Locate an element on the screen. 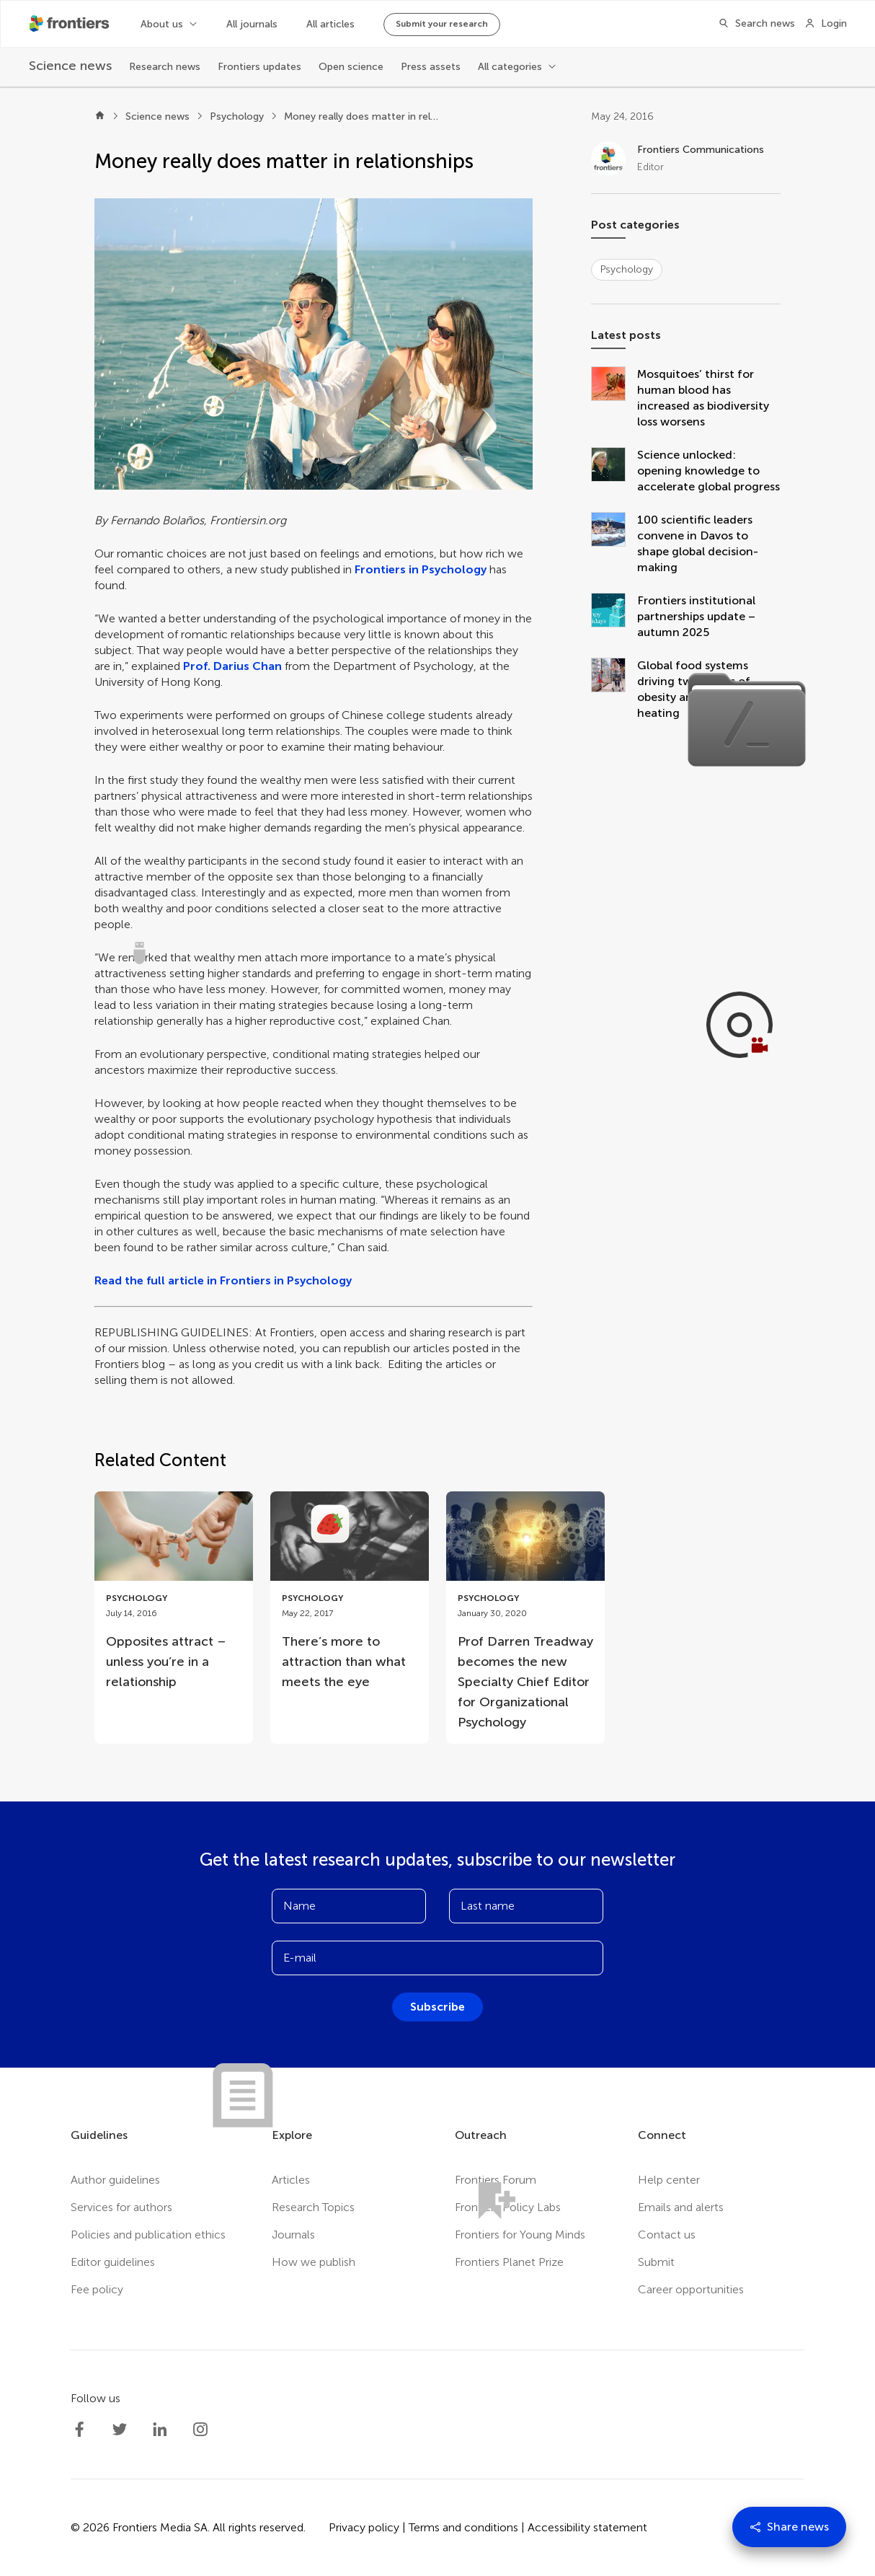  removable storage device connected is located at coordinates (139, 952).